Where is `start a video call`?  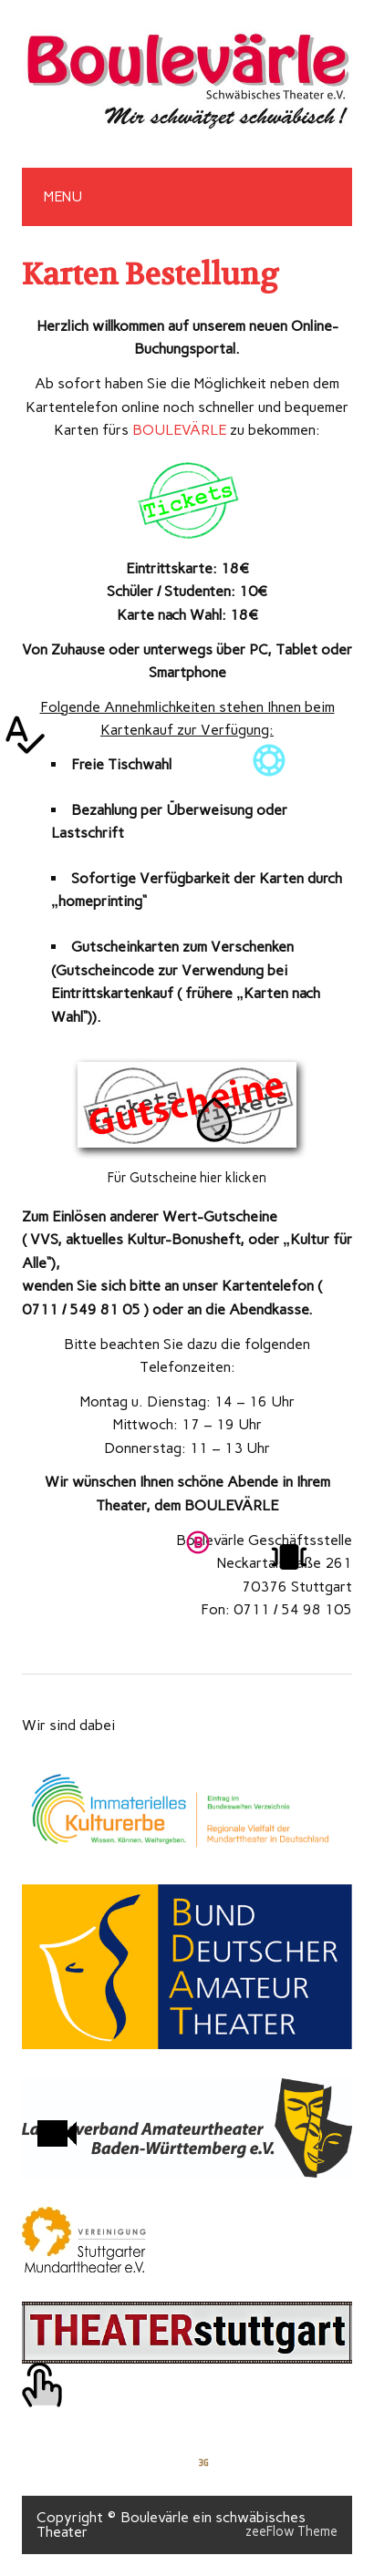 start a video call is located at coordinates (57, 2133).